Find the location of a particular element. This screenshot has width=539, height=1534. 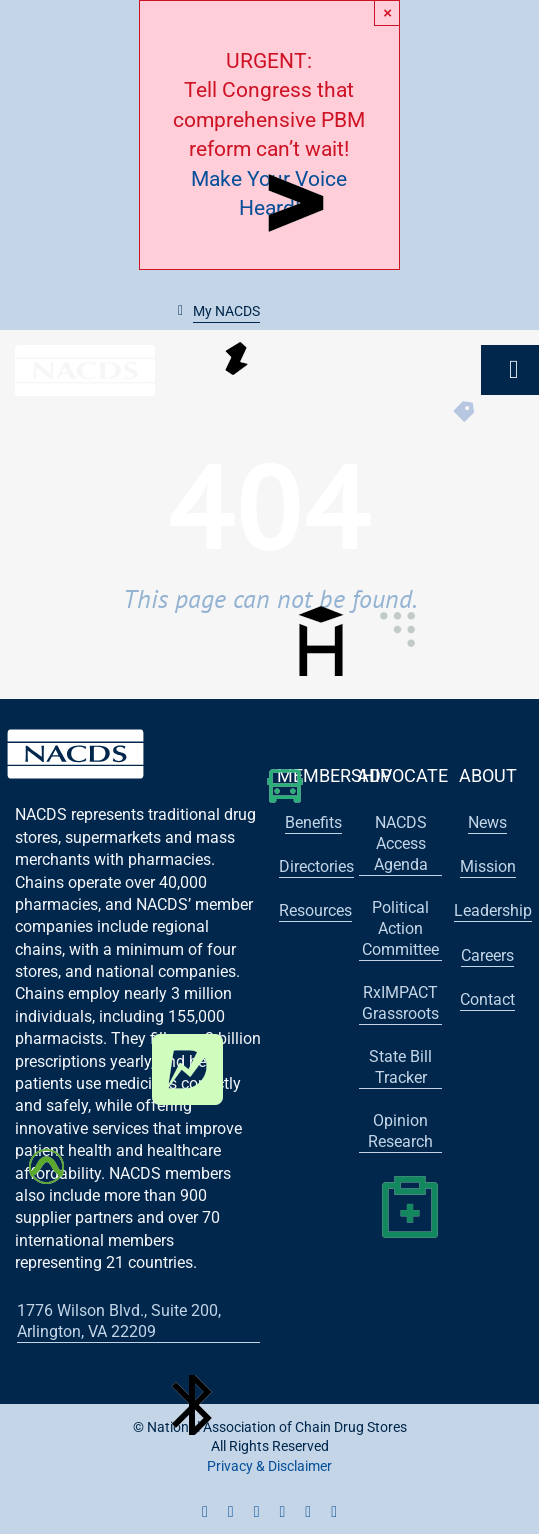

coderwall logo is located at coordinates (397, 629).